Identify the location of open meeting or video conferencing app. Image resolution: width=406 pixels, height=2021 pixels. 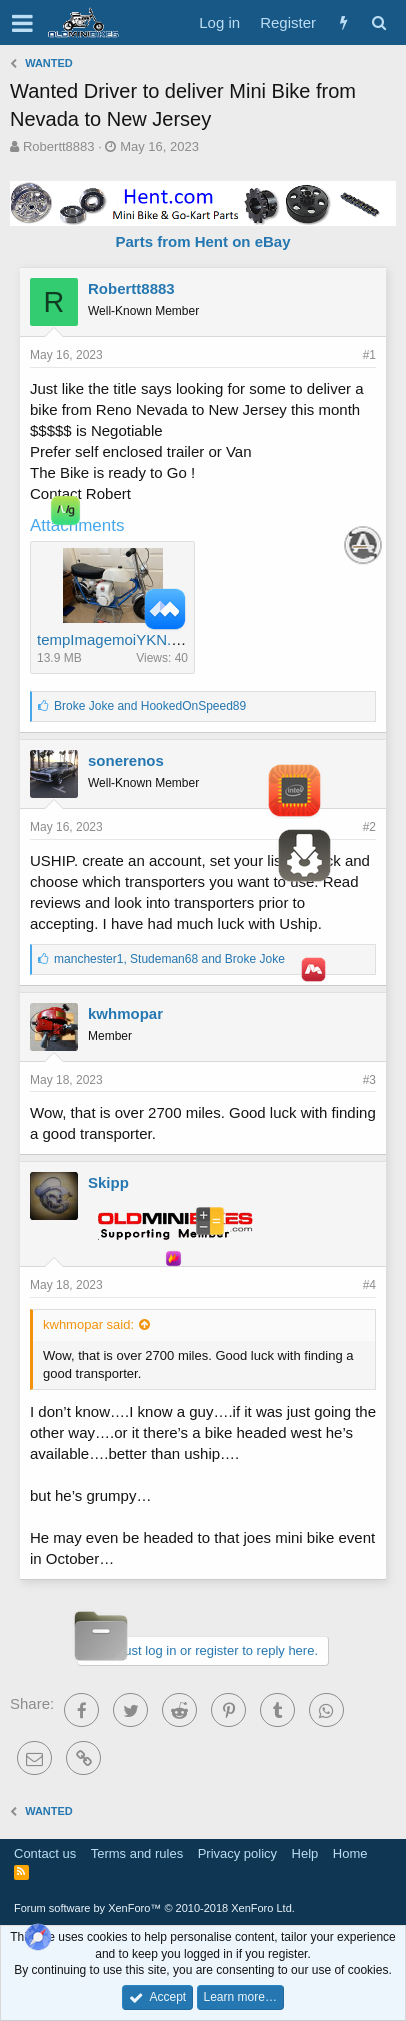
(165, 609).